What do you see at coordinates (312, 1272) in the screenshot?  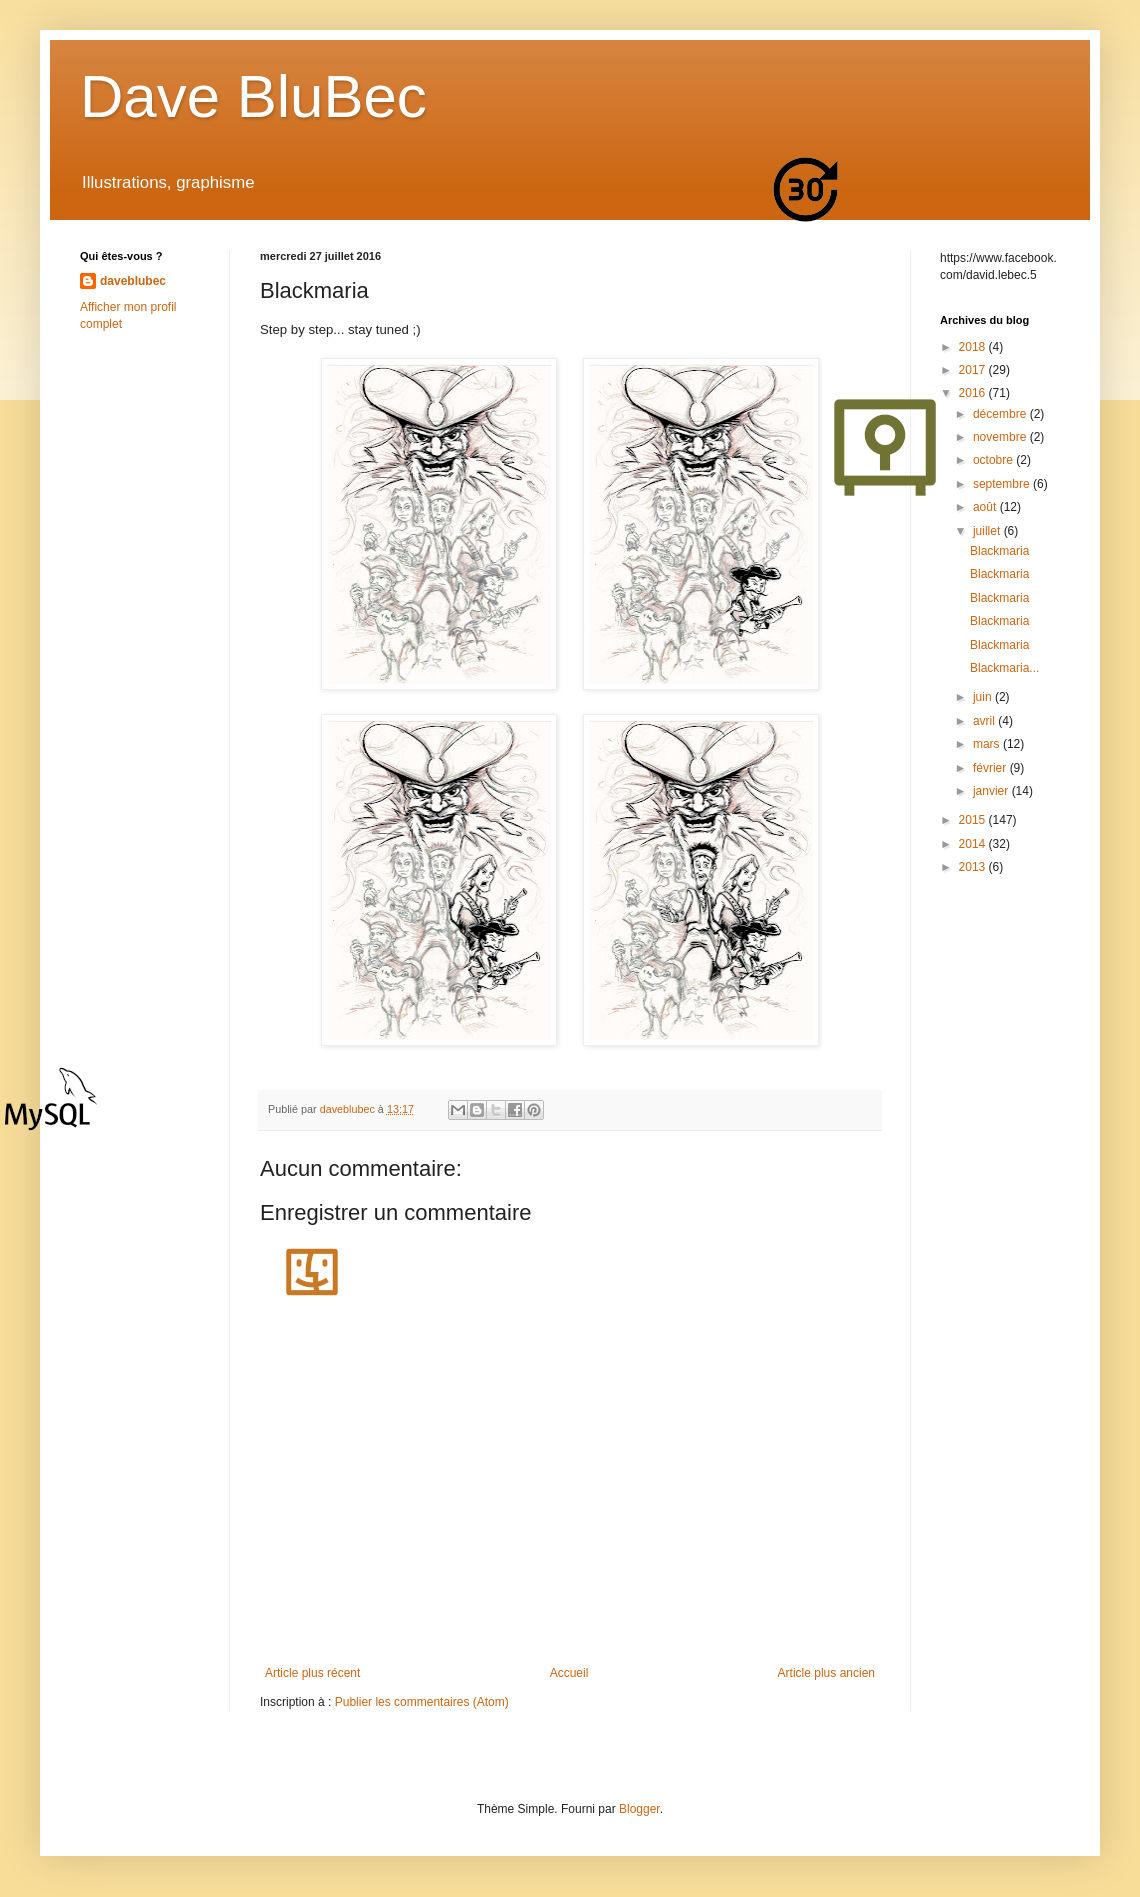 I see `open Finder to browse files` at bounding box center [312, 1272].